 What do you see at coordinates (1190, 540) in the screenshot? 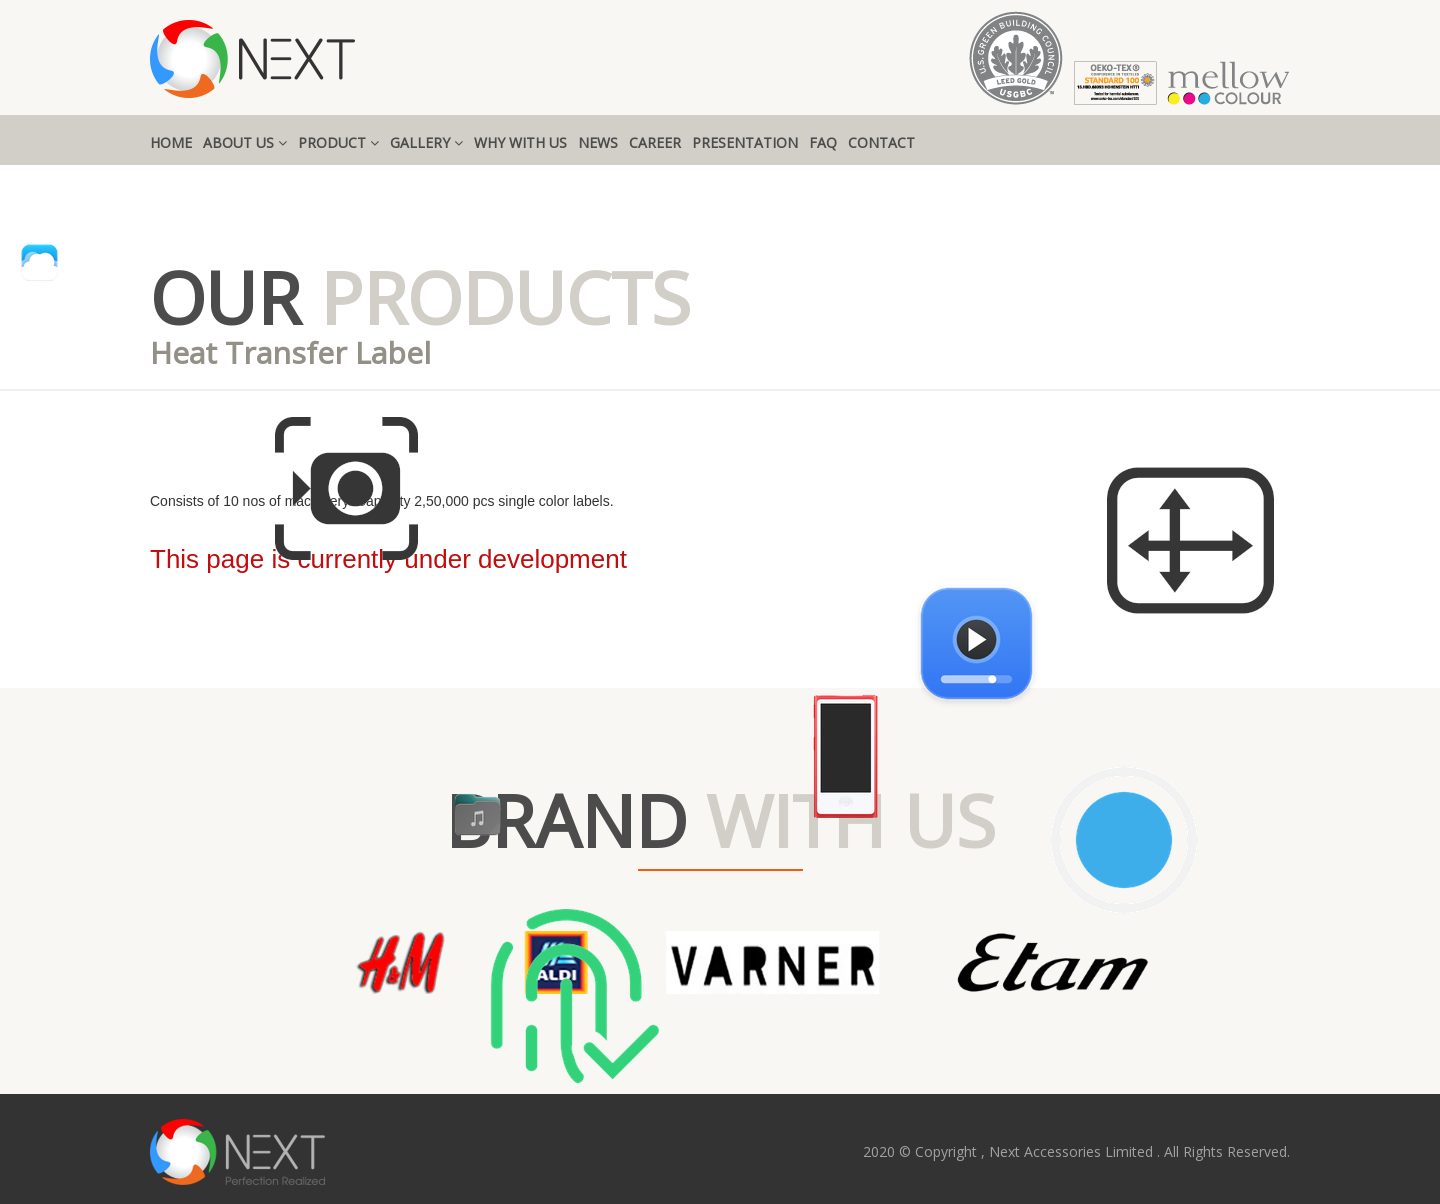
I see `adjust display or screen settings` at bounding box center [1190, 540].